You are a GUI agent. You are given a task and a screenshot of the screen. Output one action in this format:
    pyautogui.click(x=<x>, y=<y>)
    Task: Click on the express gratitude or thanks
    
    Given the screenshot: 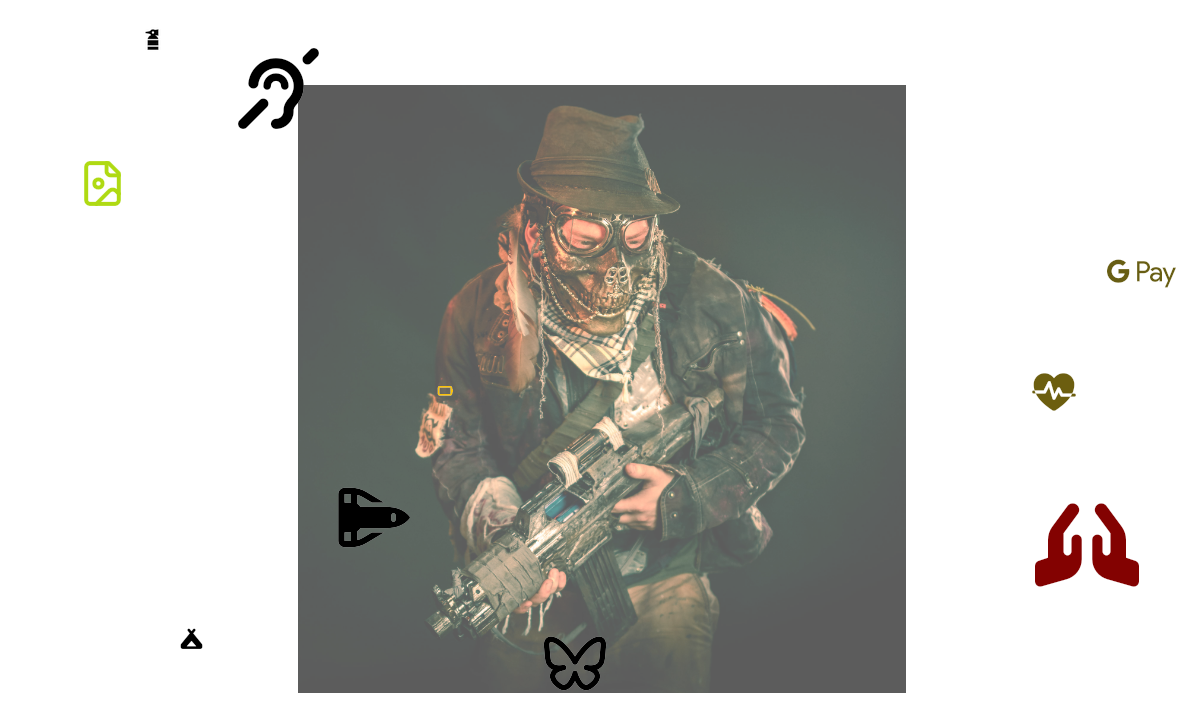 What is the action you would take?
    pyautogui.click(x=1087, y=545)
    